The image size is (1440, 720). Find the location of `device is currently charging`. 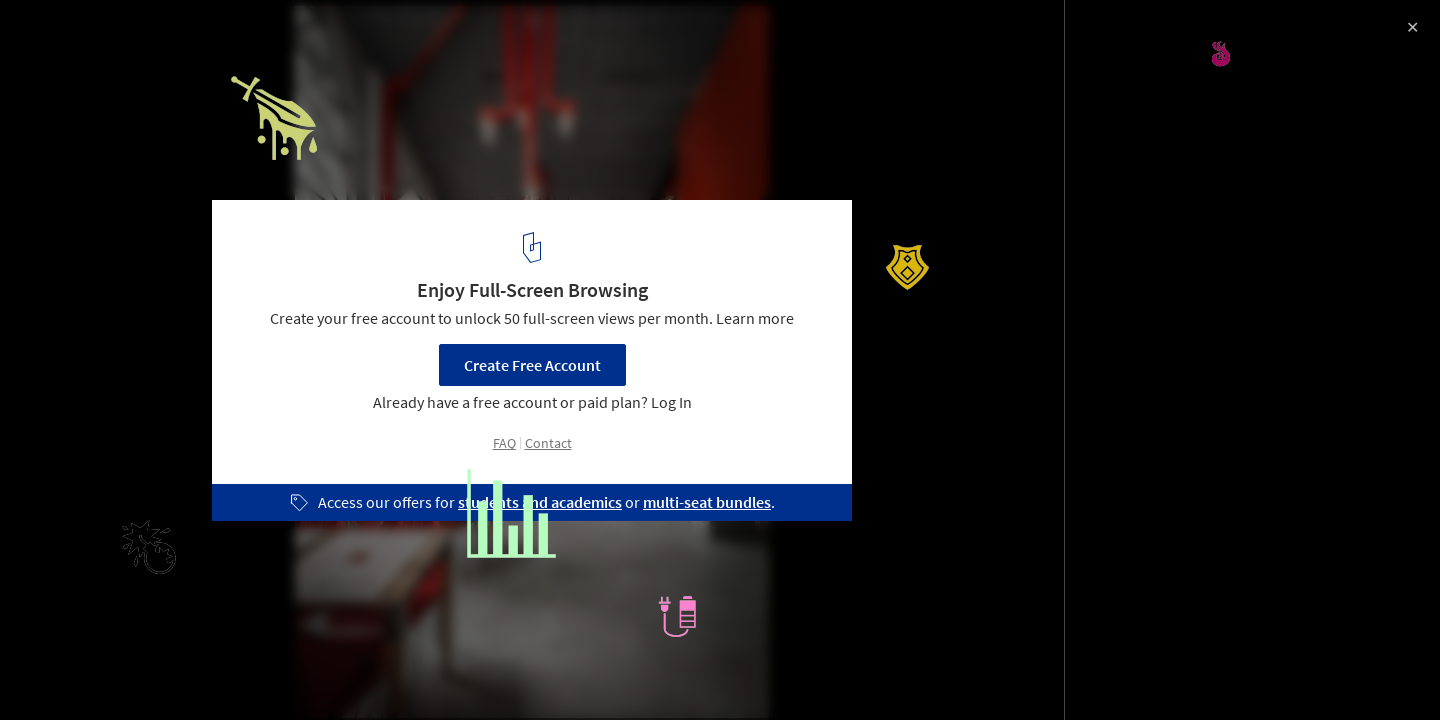

device is currently charging is located at coordinates (678, 617).